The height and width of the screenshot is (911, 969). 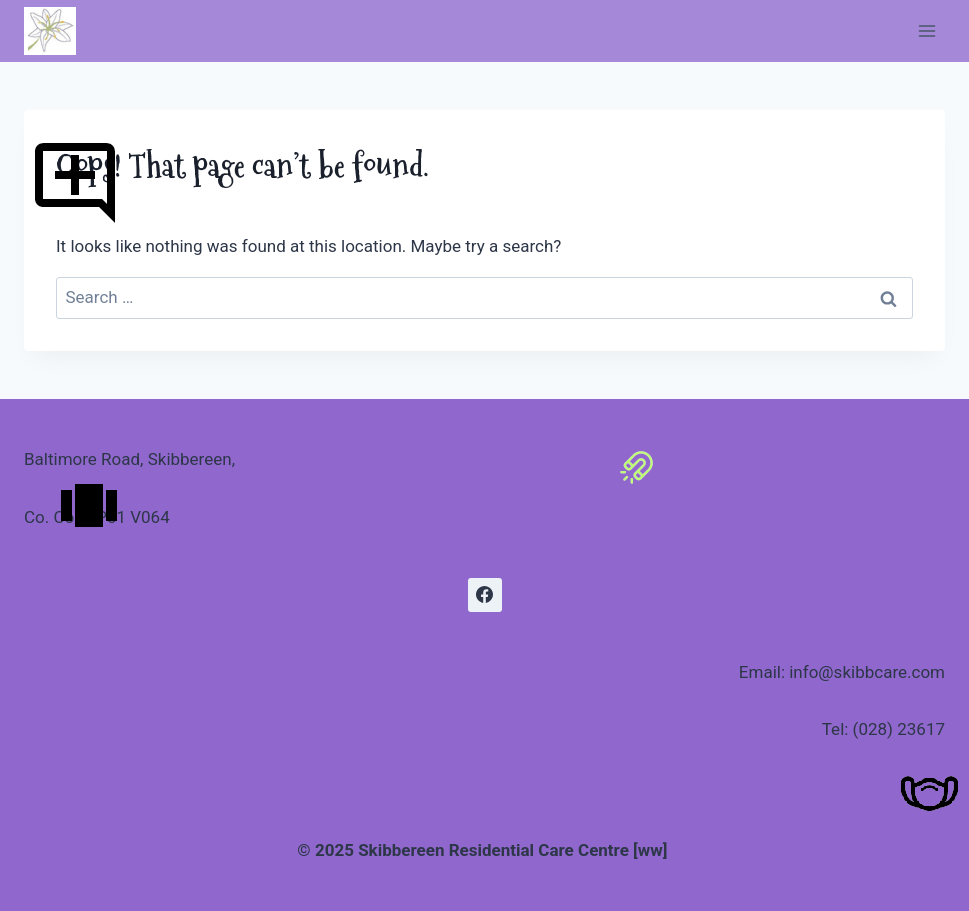 I want to click on add a new comment, so click(x=75, y=183).